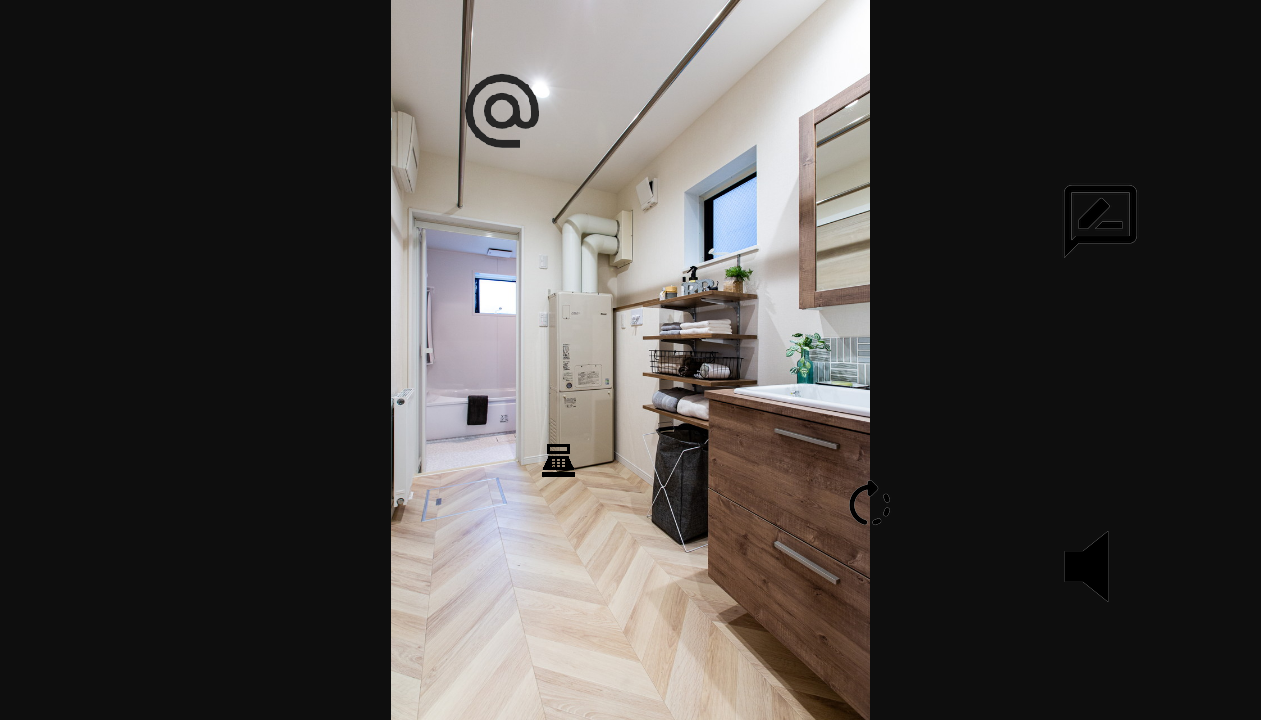  What do you see at coordinates (870, 505) in the screenshot?
I see `rotate image clockwise` at bounding box center [870, 505].